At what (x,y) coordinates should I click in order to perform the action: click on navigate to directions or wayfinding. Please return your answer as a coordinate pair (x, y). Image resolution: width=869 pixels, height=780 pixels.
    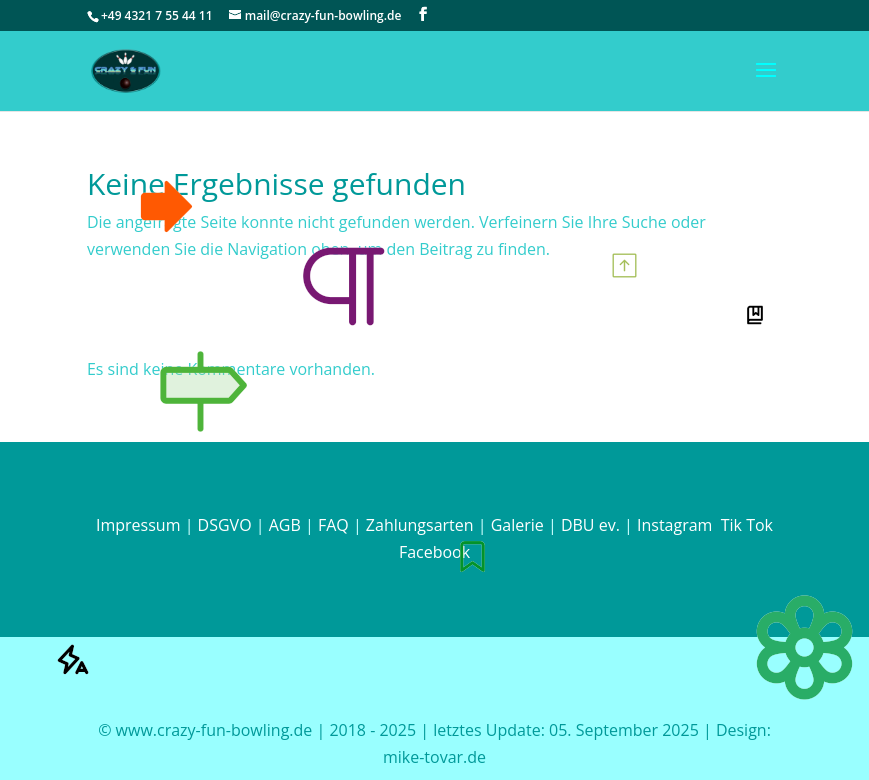
    Looking at the image, I should click on (200, 391).